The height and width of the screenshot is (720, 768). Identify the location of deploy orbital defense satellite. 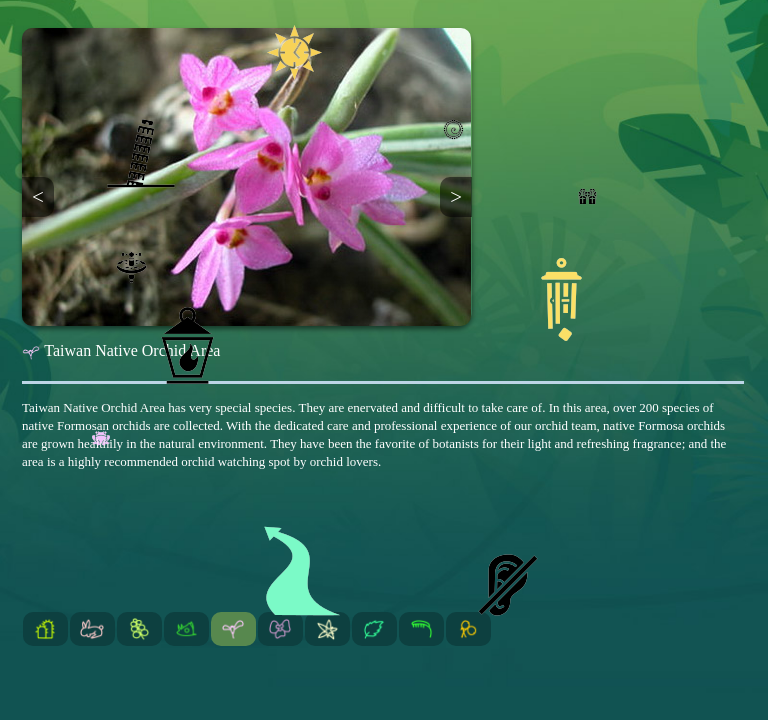
(131, 267).